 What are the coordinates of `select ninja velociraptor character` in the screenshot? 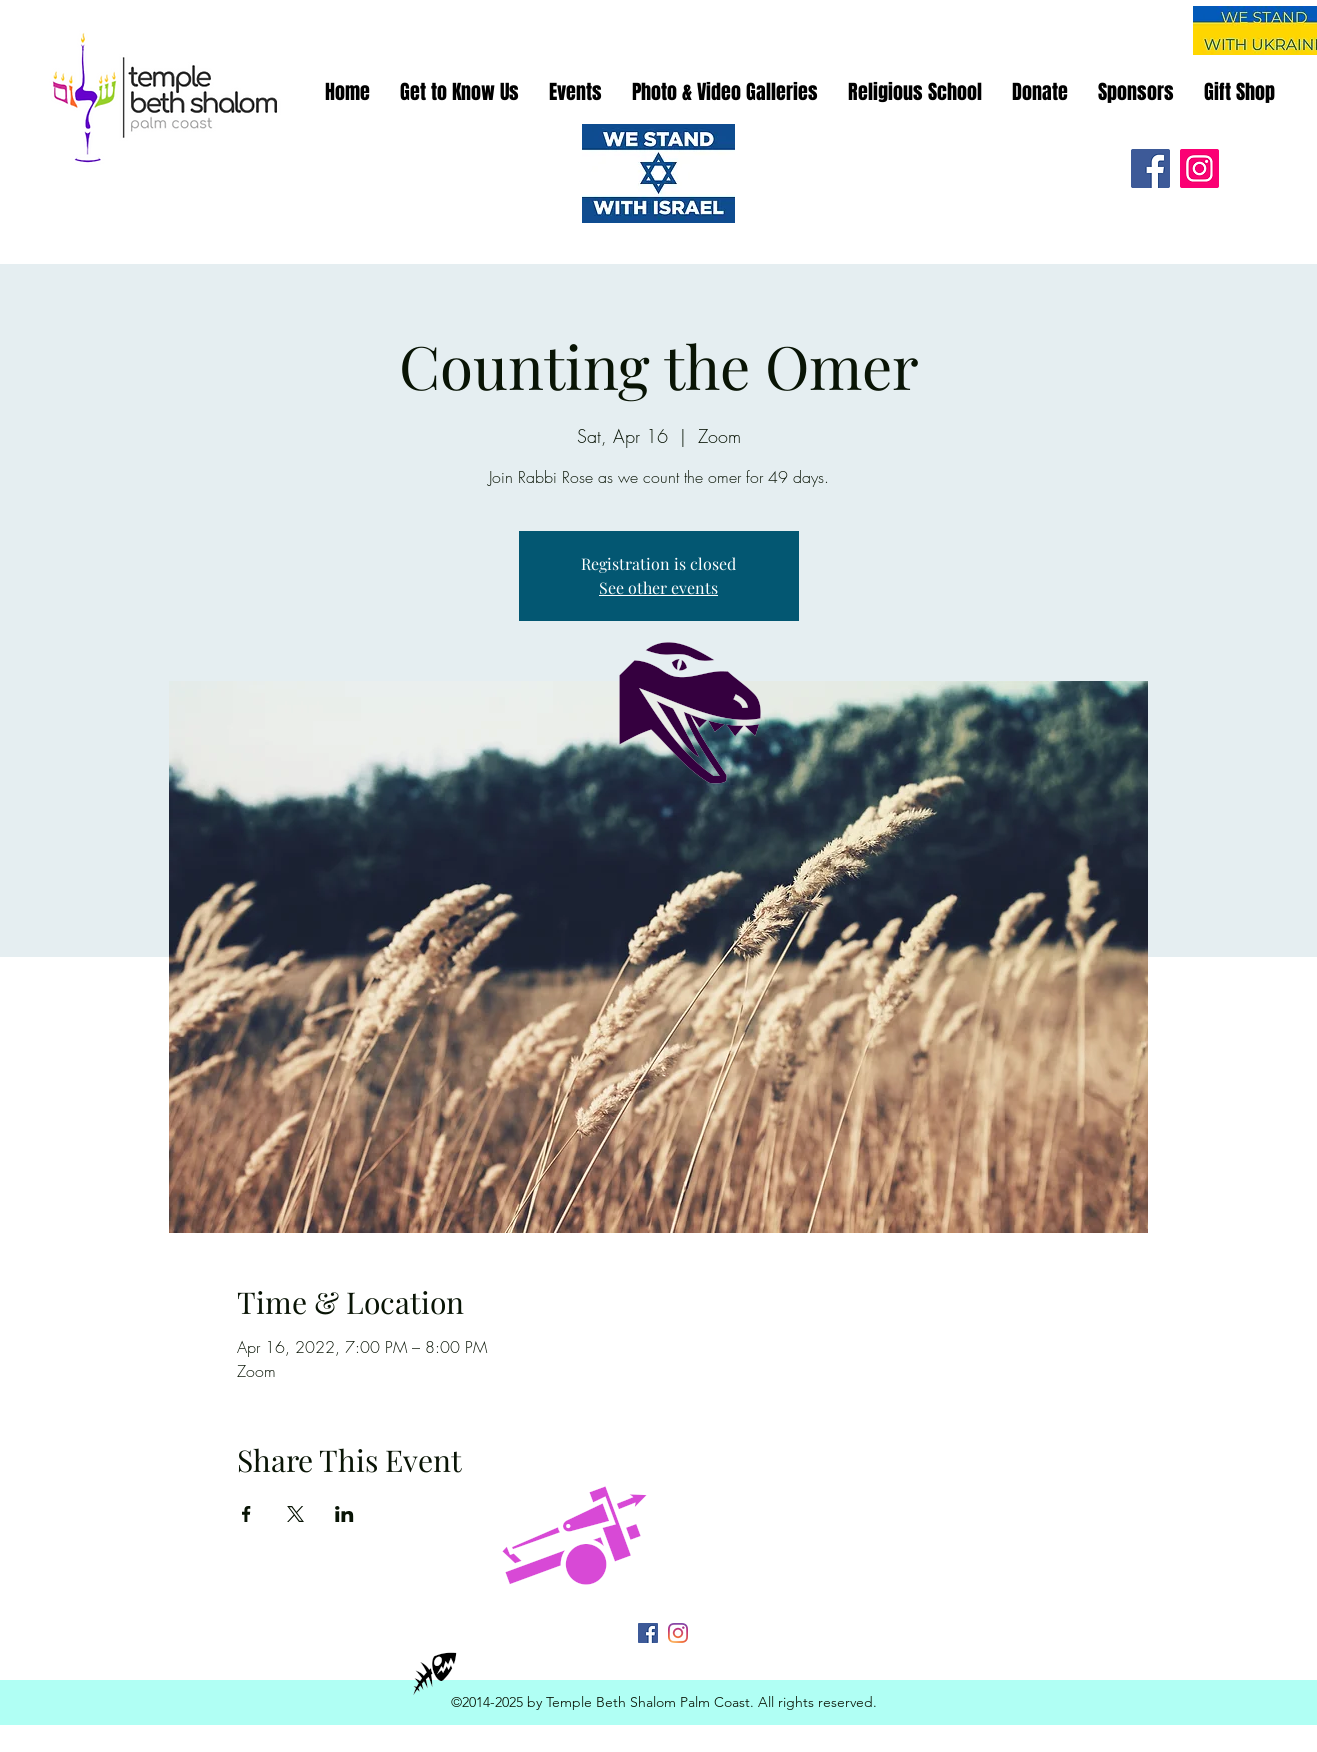 It's located at (691, 713).